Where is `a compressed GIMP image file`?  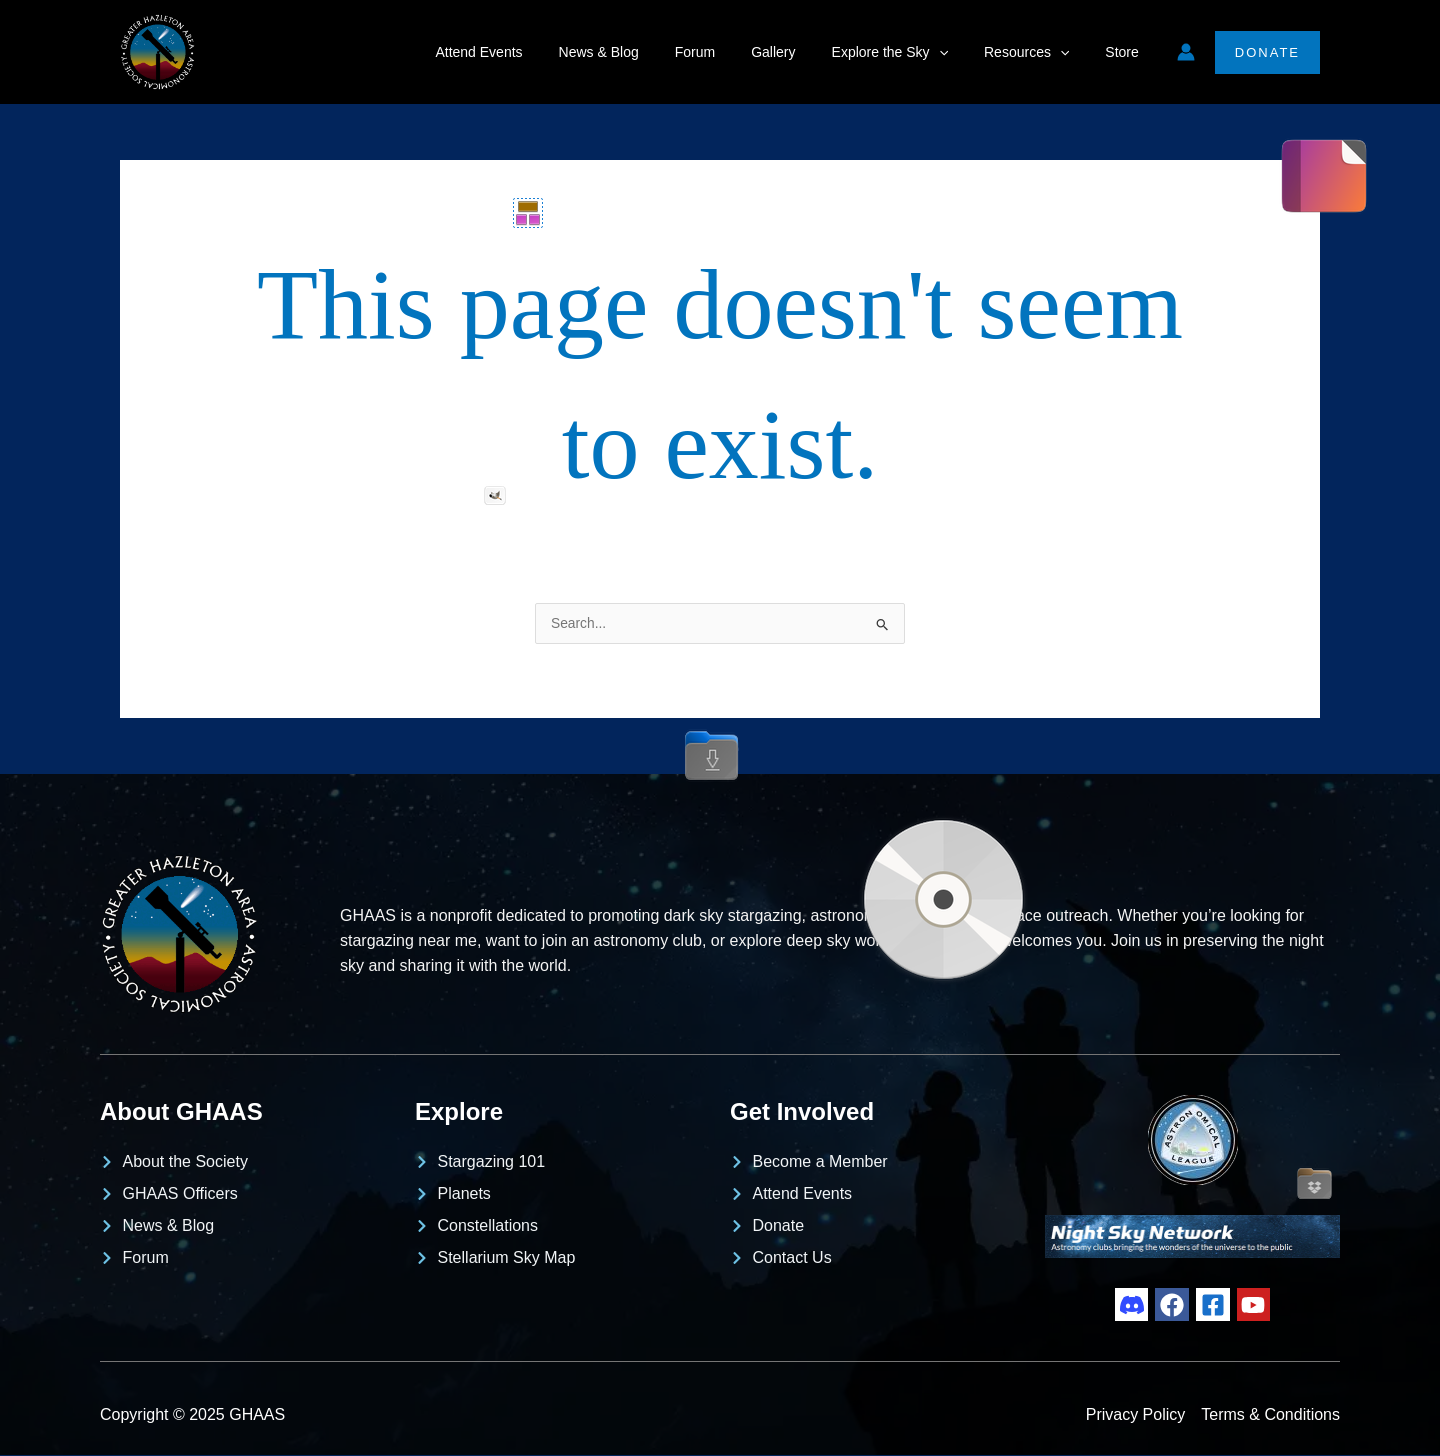
a compressed GIMP image file is located at coordinates (495, 495).